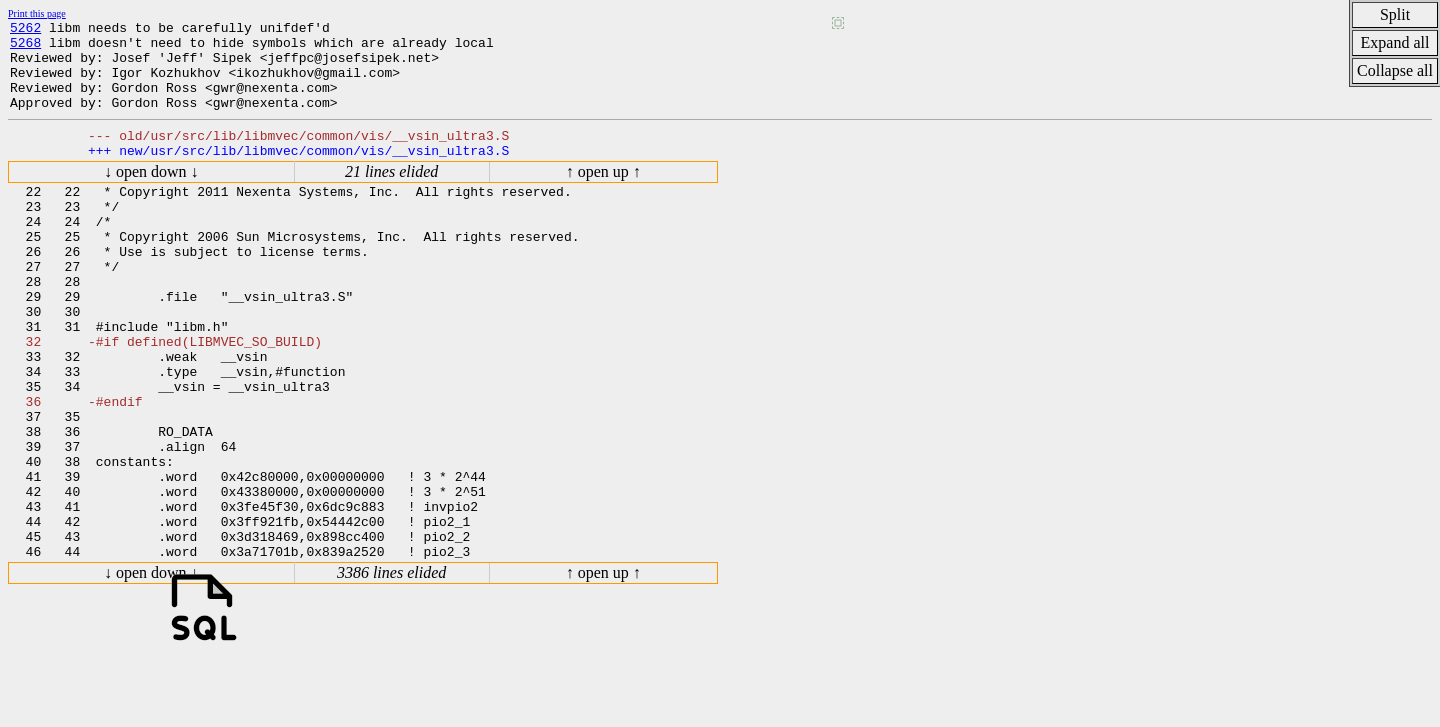 This screenshot has width=1440, height=727. Describe the element at coordinates (838, 23) in the screenshot. I see `select all items` at that location.